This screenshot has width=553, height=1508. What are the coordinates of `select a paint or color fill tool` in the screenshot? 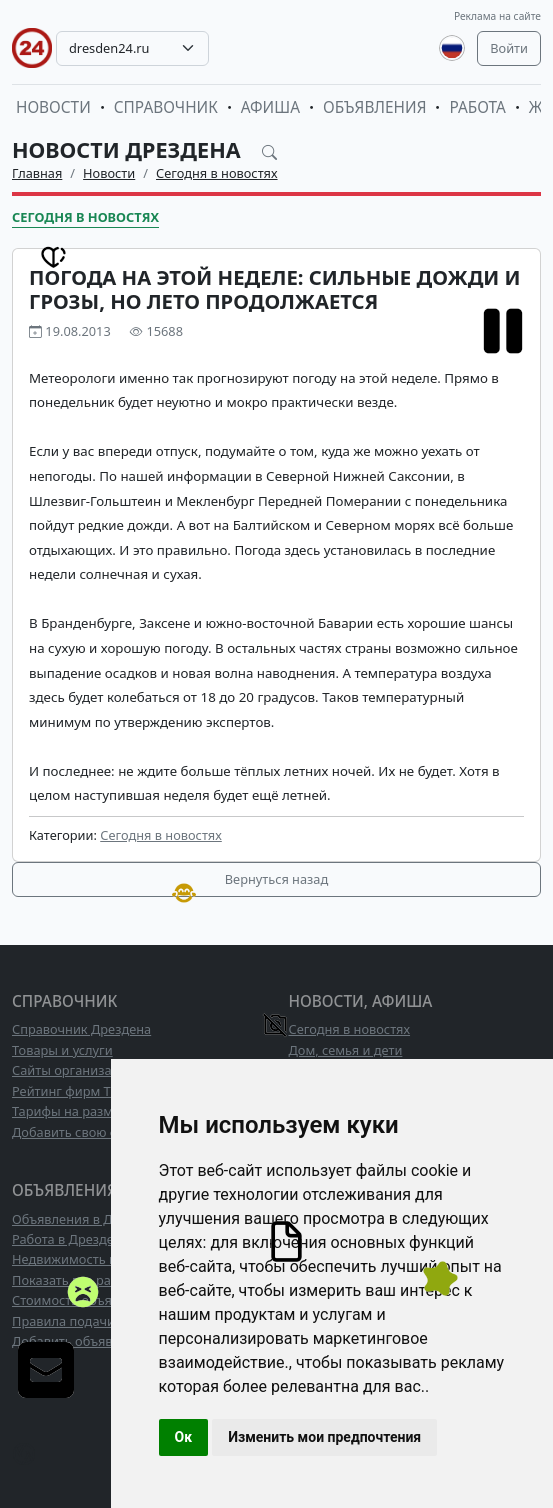 It's located at (440, 1278).